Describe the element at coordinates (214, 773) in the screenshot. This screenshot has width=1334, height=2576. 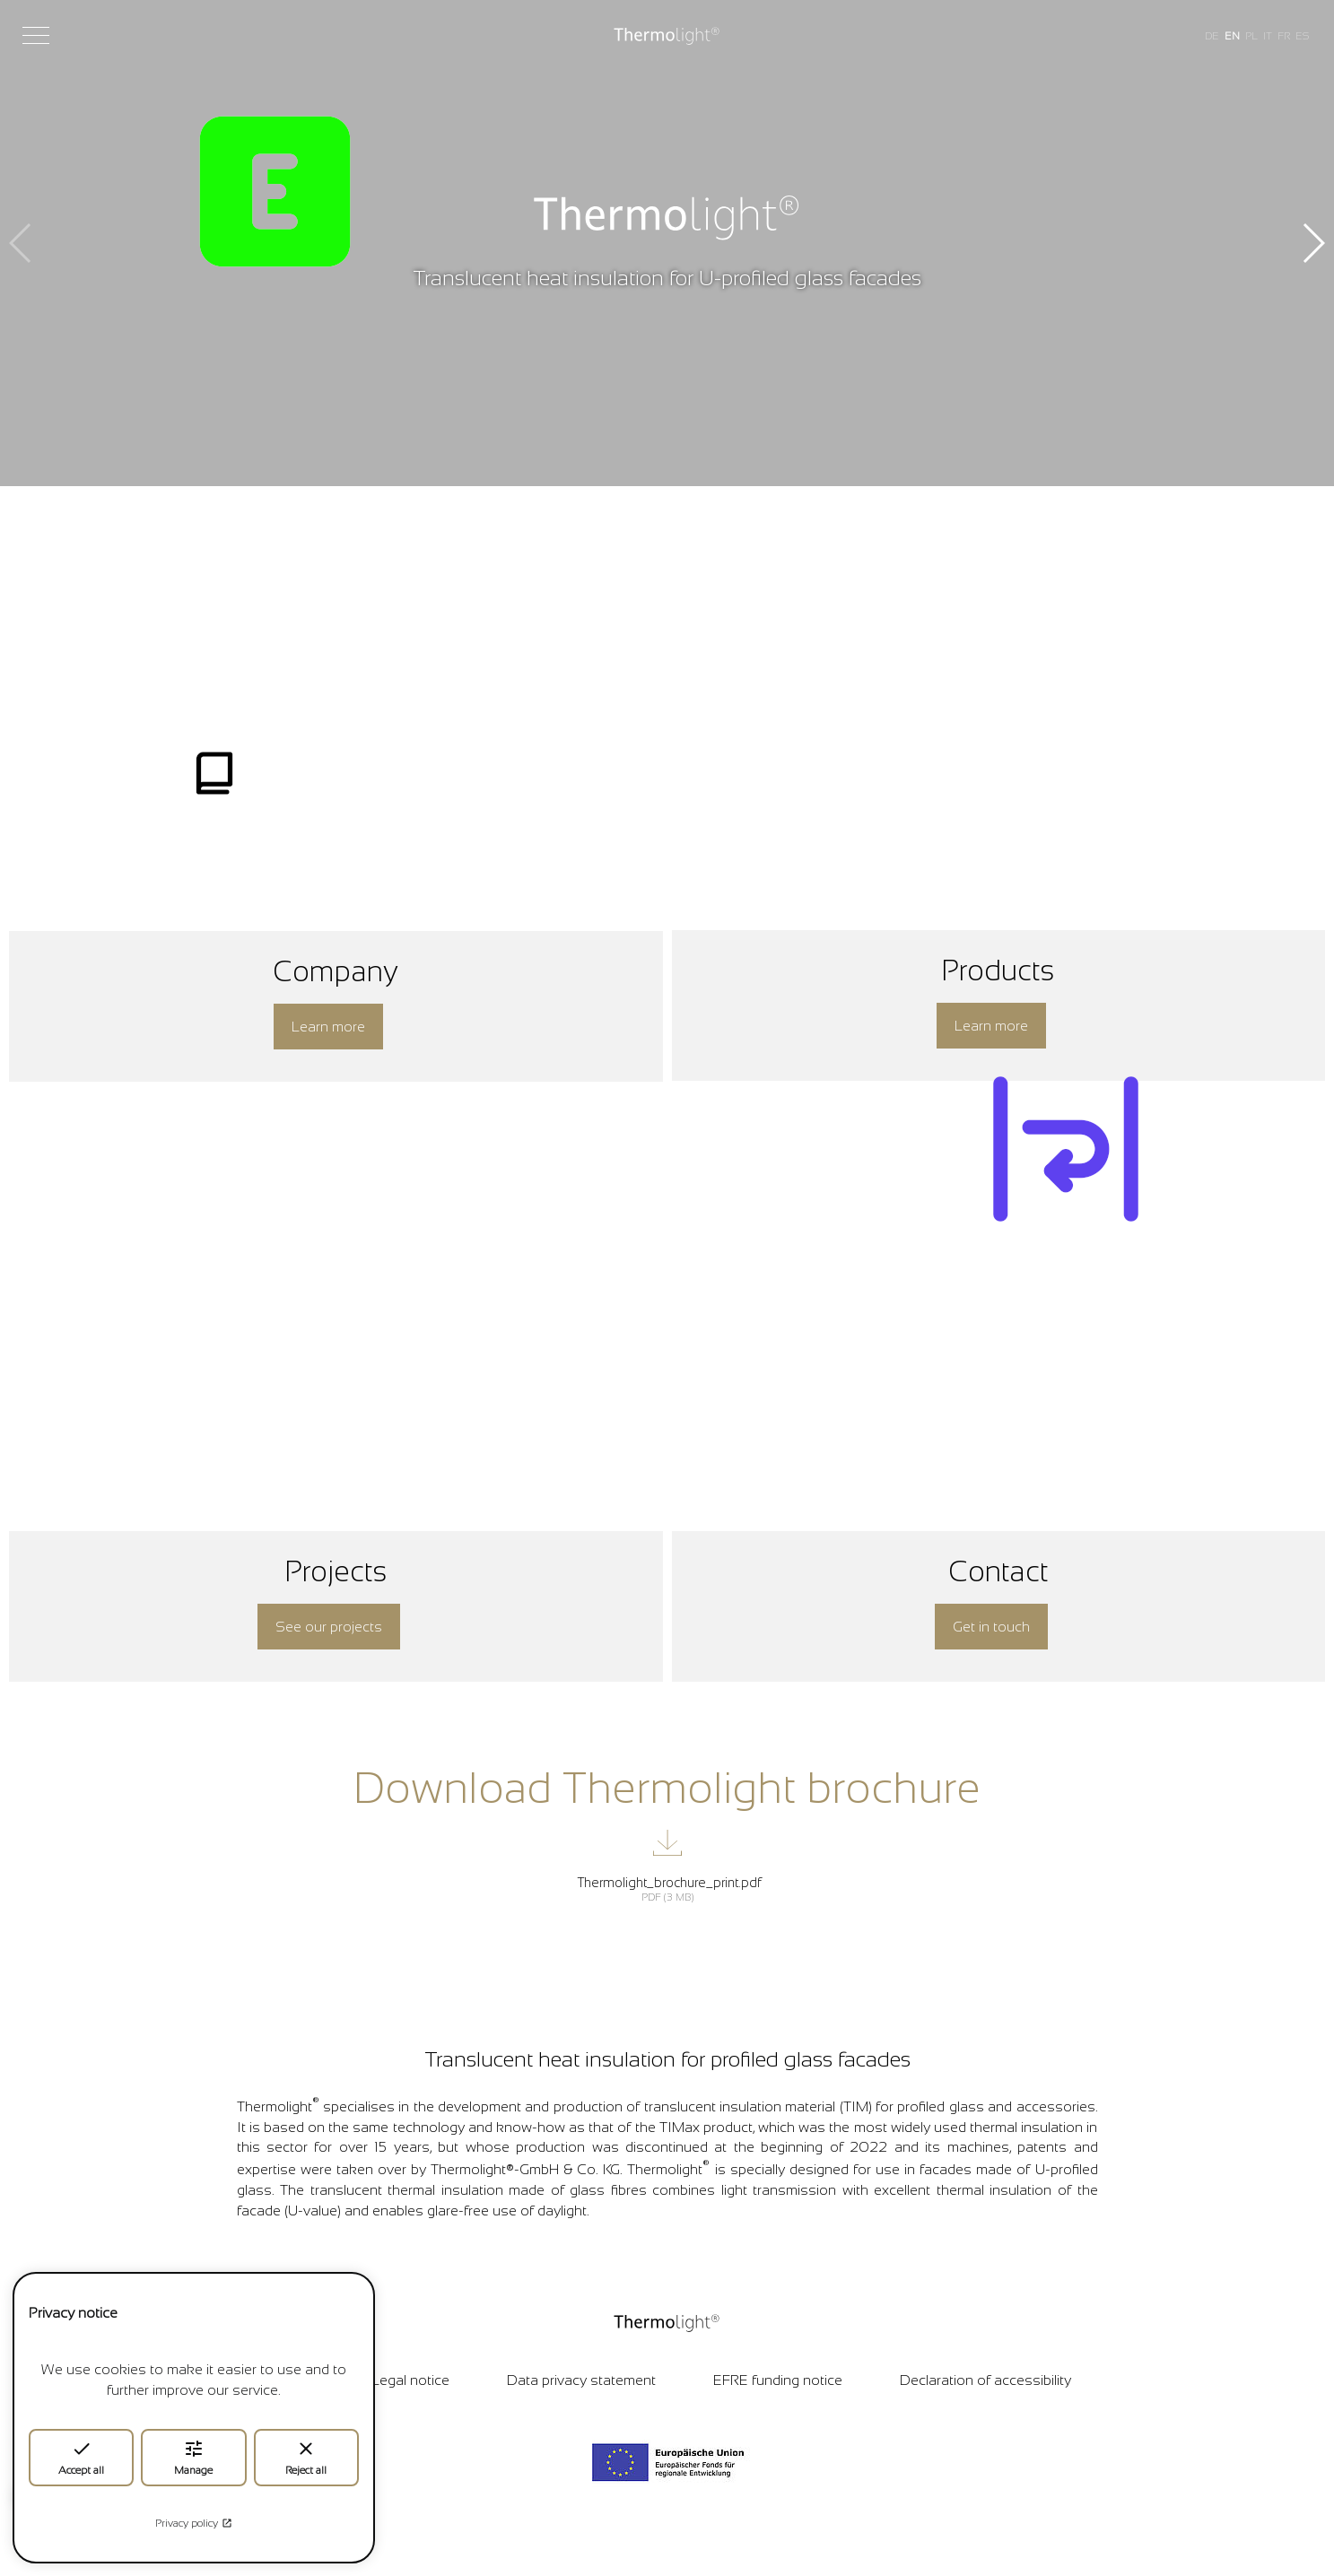
I see `open your library or reading list` at that location.